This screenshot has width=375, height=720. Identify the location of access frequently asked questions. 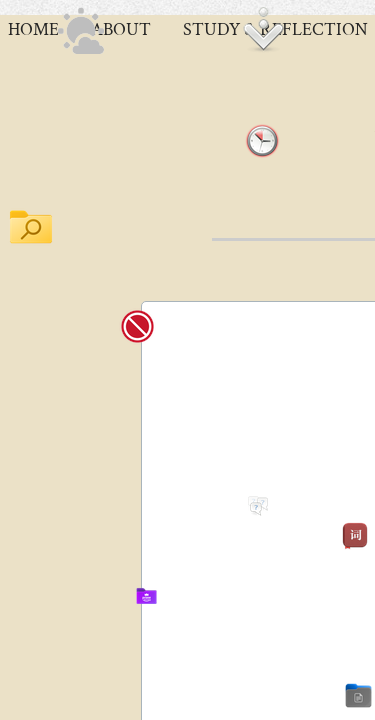
(258, 506).